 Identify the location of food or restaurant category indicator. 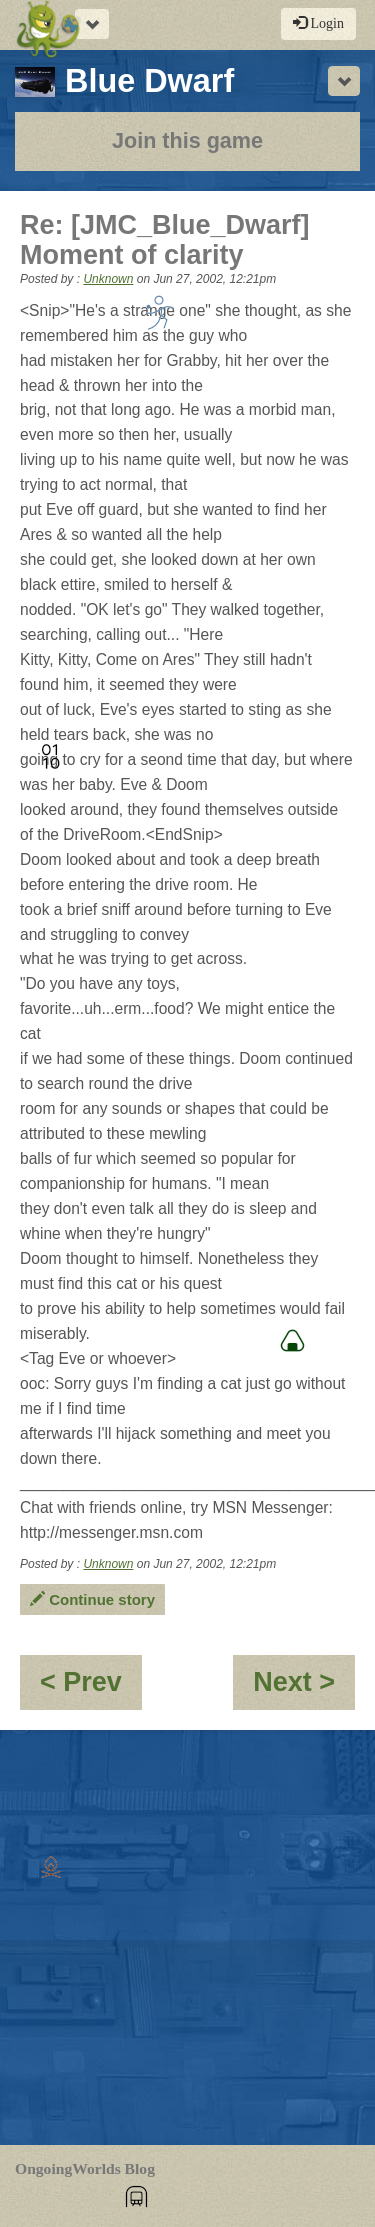
(292, 1340).